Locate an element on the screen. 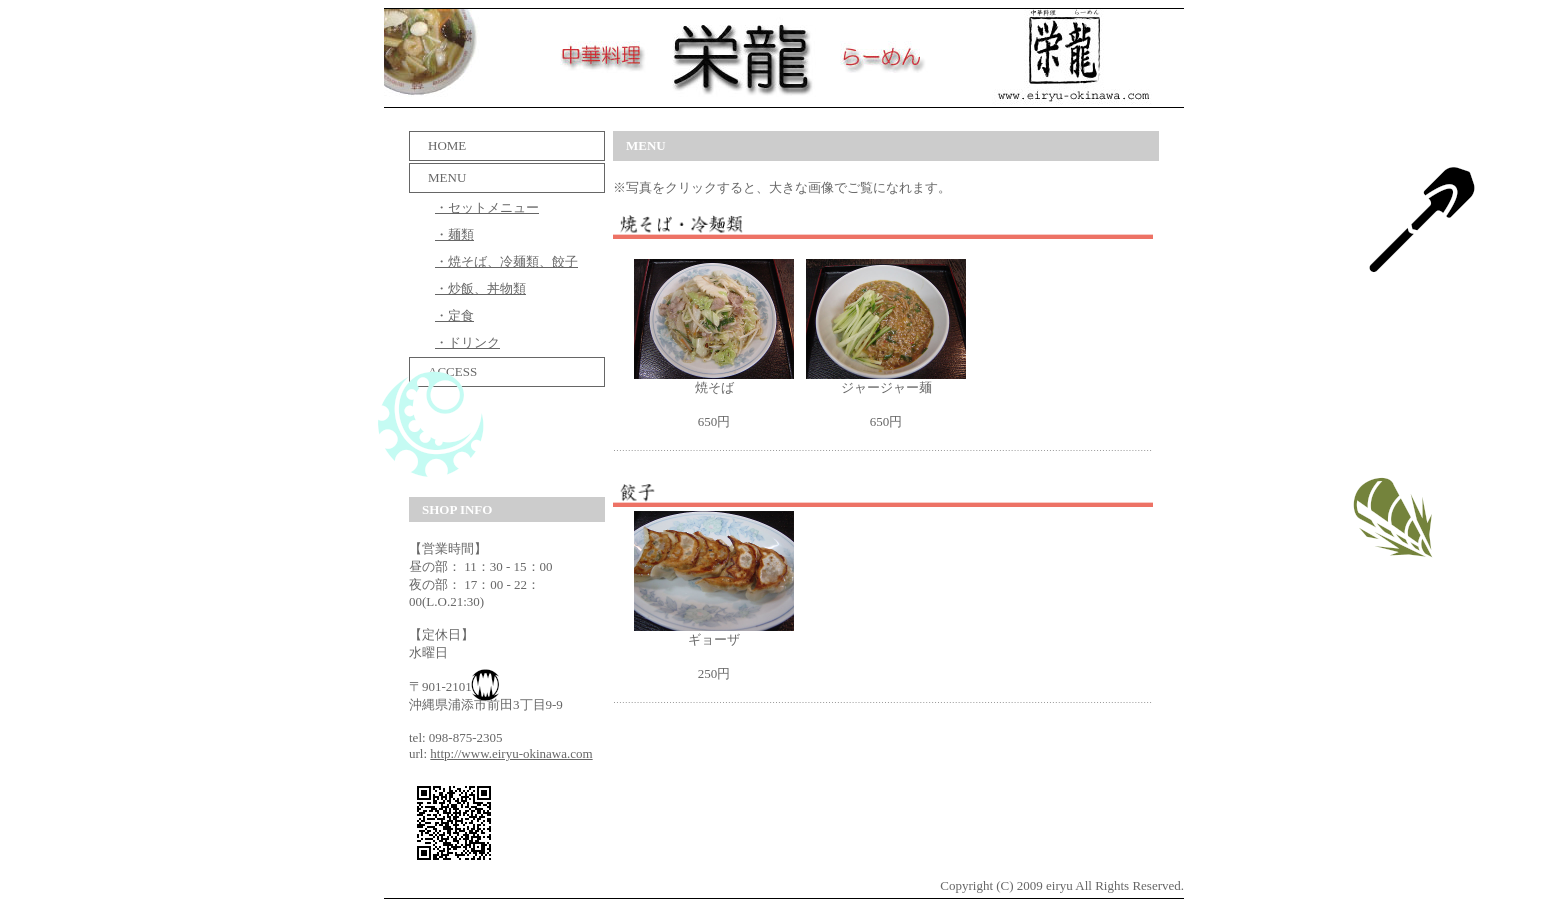 The height and width of the screenshot is (907, 1568). equip digging or excavation tool is located at coordinates (1422, 222).